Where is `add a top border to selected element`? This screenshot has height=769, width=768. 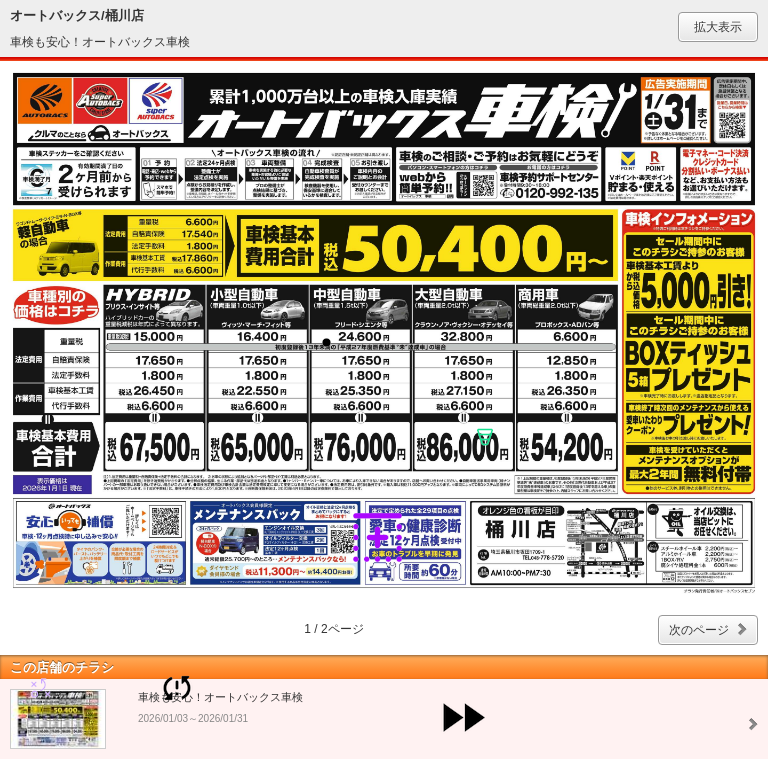 add a top border to selected element is located at coordinates (377, 537).